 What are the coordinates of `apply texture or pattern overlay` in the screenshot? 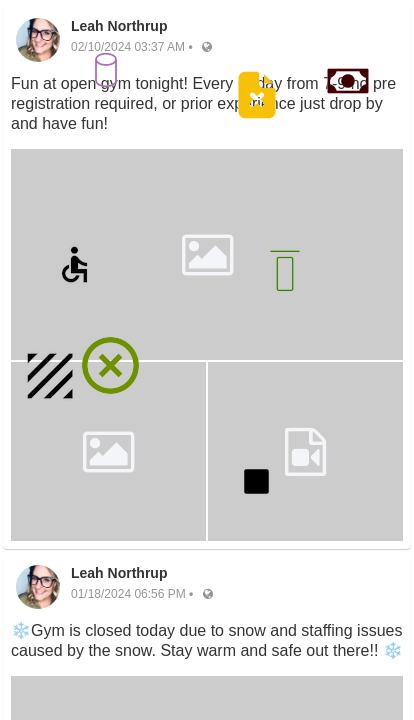 It's located at (50, 376).